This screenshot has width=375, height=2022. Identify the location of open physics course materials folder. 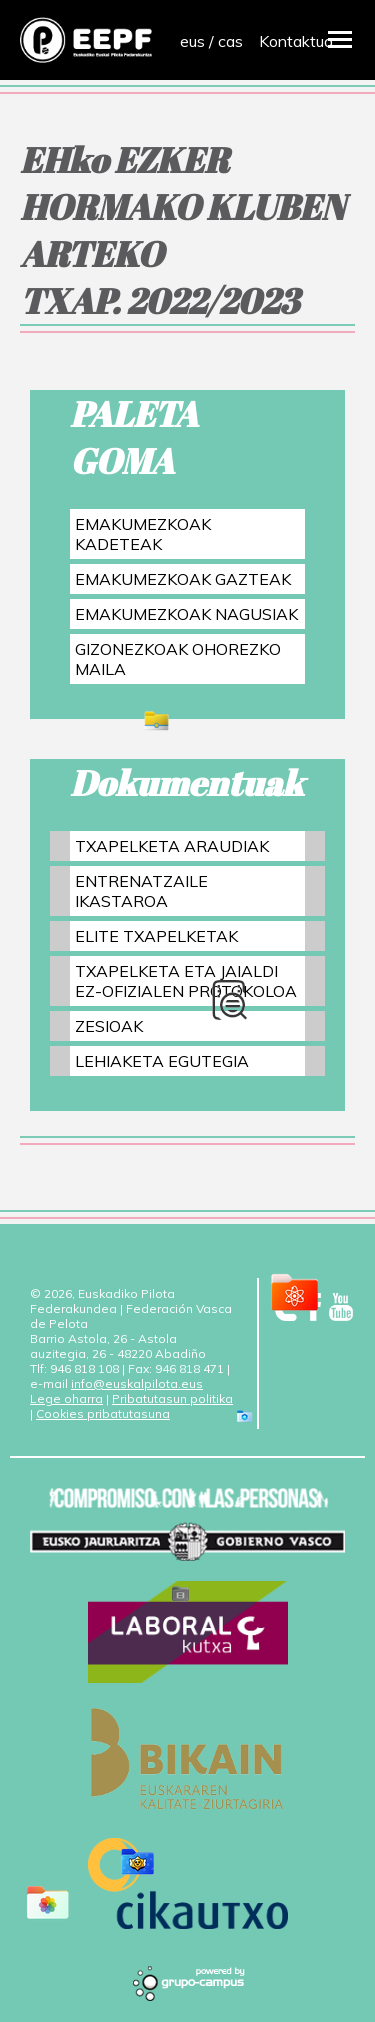
(294, 1293).